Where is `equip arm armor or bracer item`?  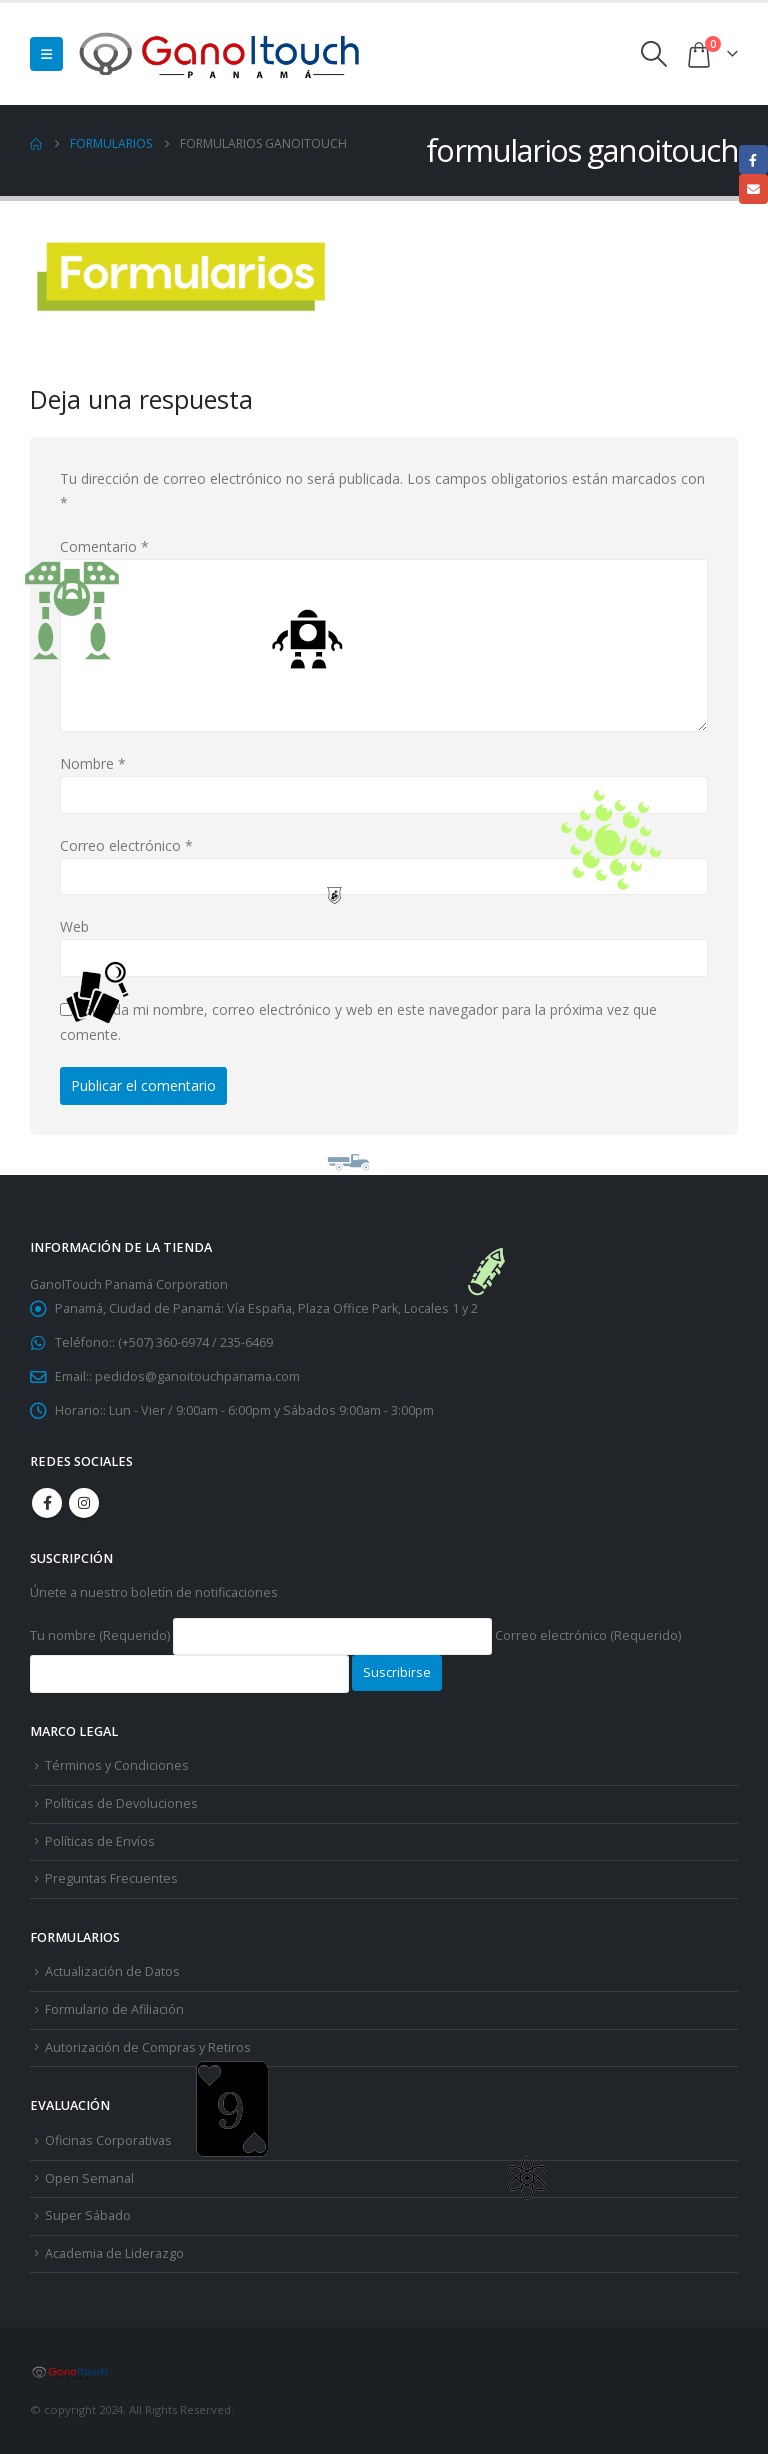
equip arm armor or bracer item is located at coordinates (486, 1271).